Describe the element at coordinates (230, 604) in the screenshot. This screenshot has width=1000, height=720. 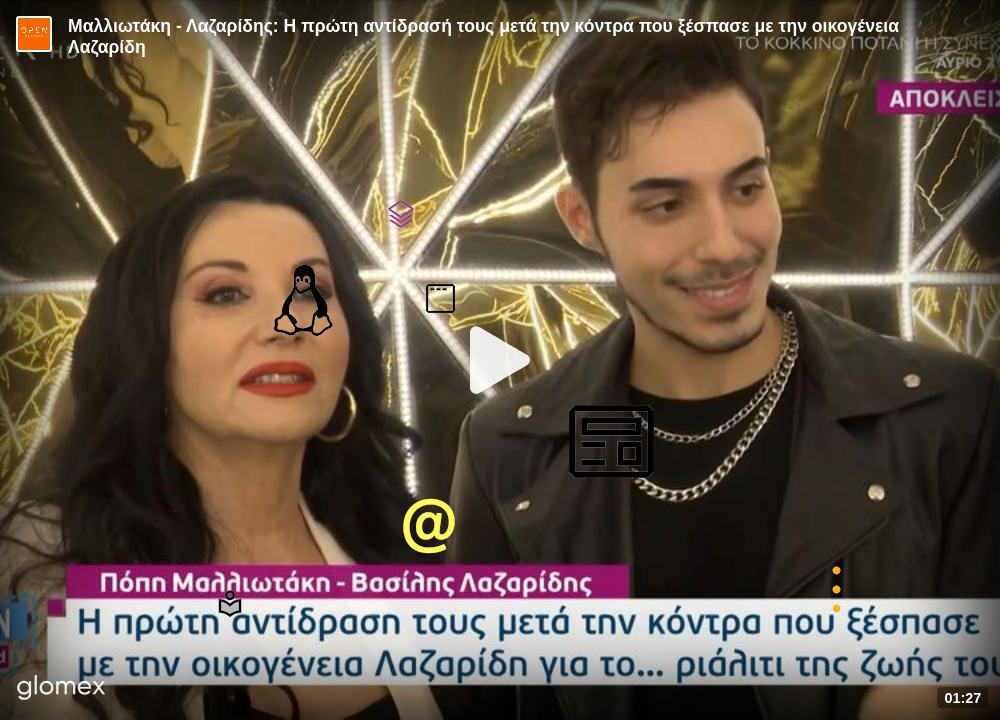
I see `access local library or reading resources` at that location.